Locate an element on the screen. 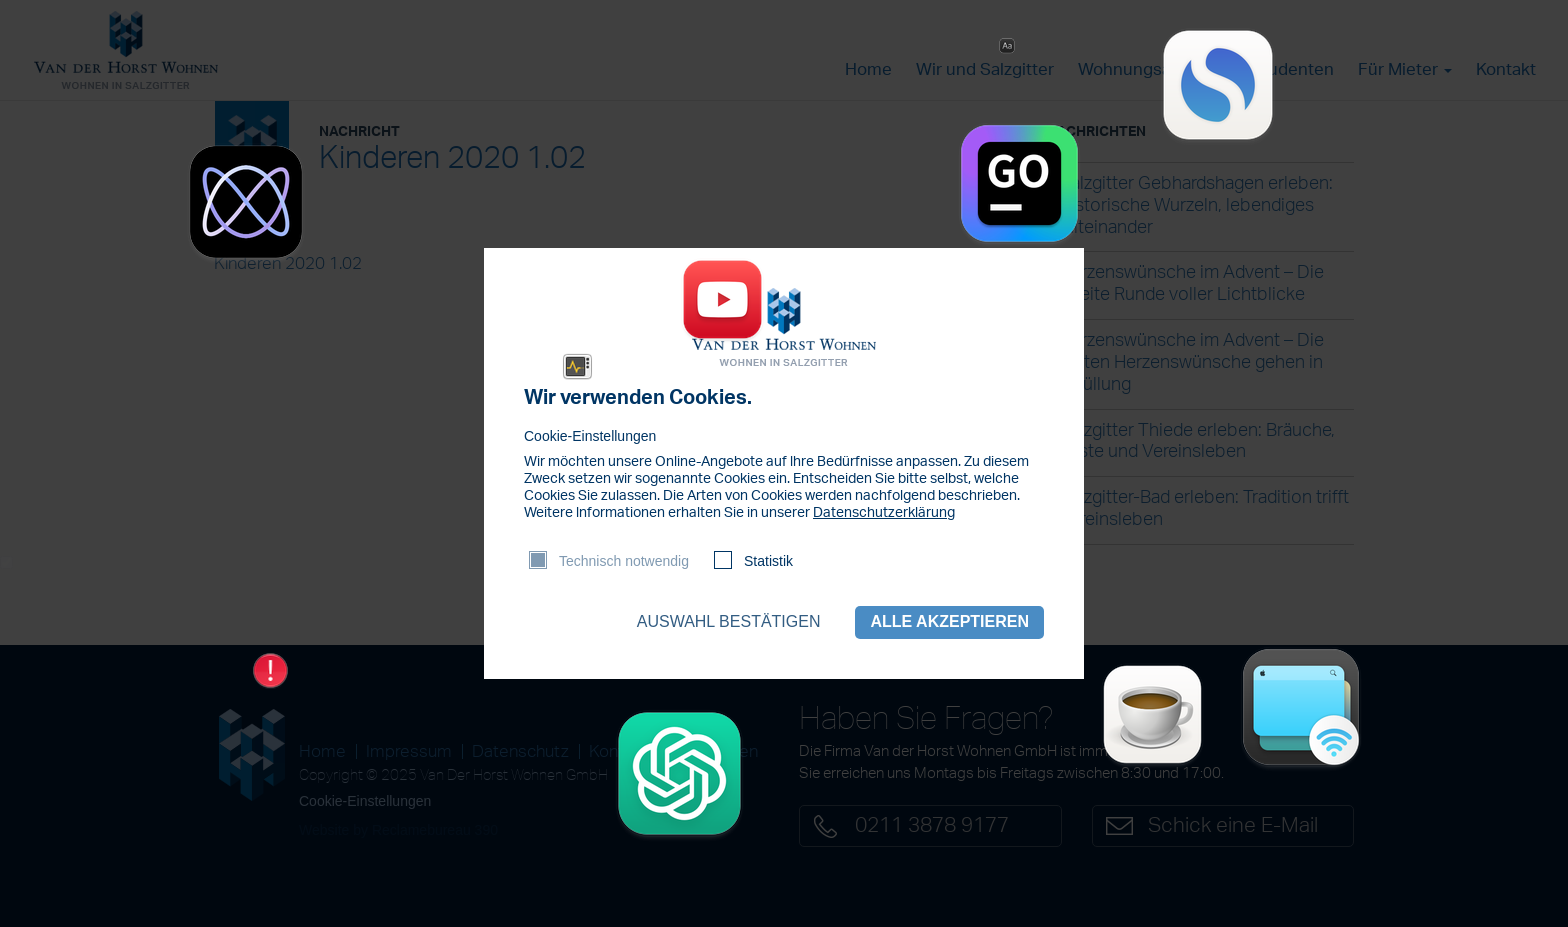 The width and height of the screenshot is (1568, 927). open the YouTube app is located at coordinates (722, 299).